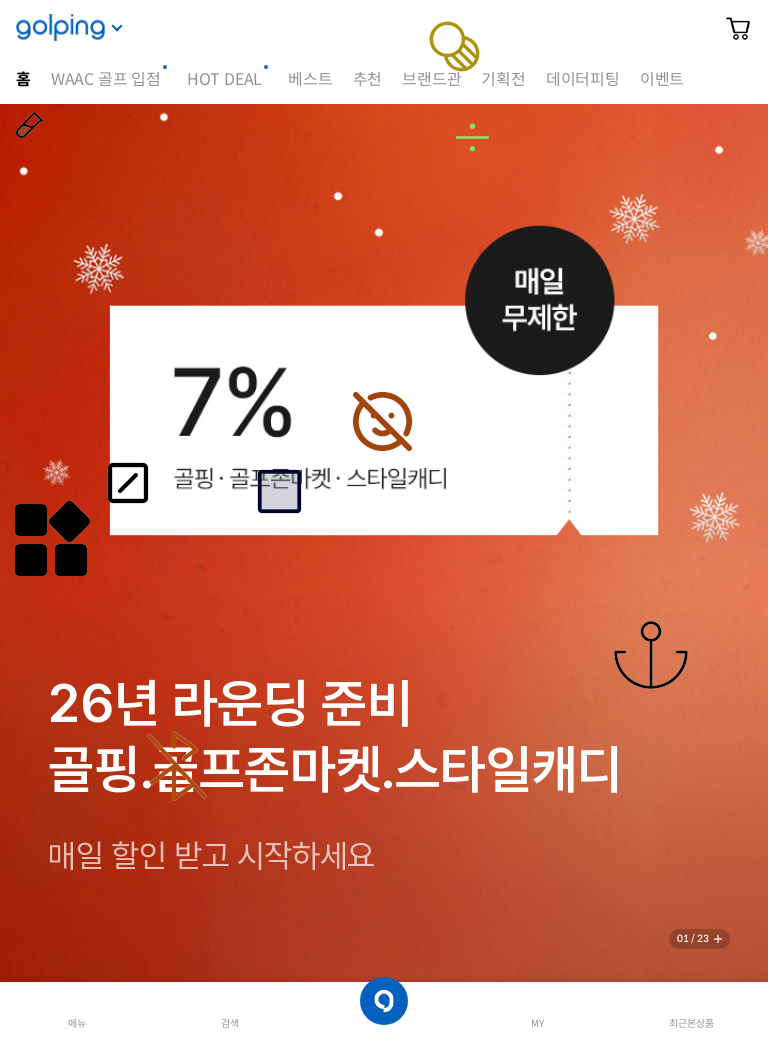 Image resolution: width=768 pixels, height=1042 pixels. What do you see at coordinates (279, 491) in the screenshot?
I see `stop media playback` at bounding box center [279, 491].